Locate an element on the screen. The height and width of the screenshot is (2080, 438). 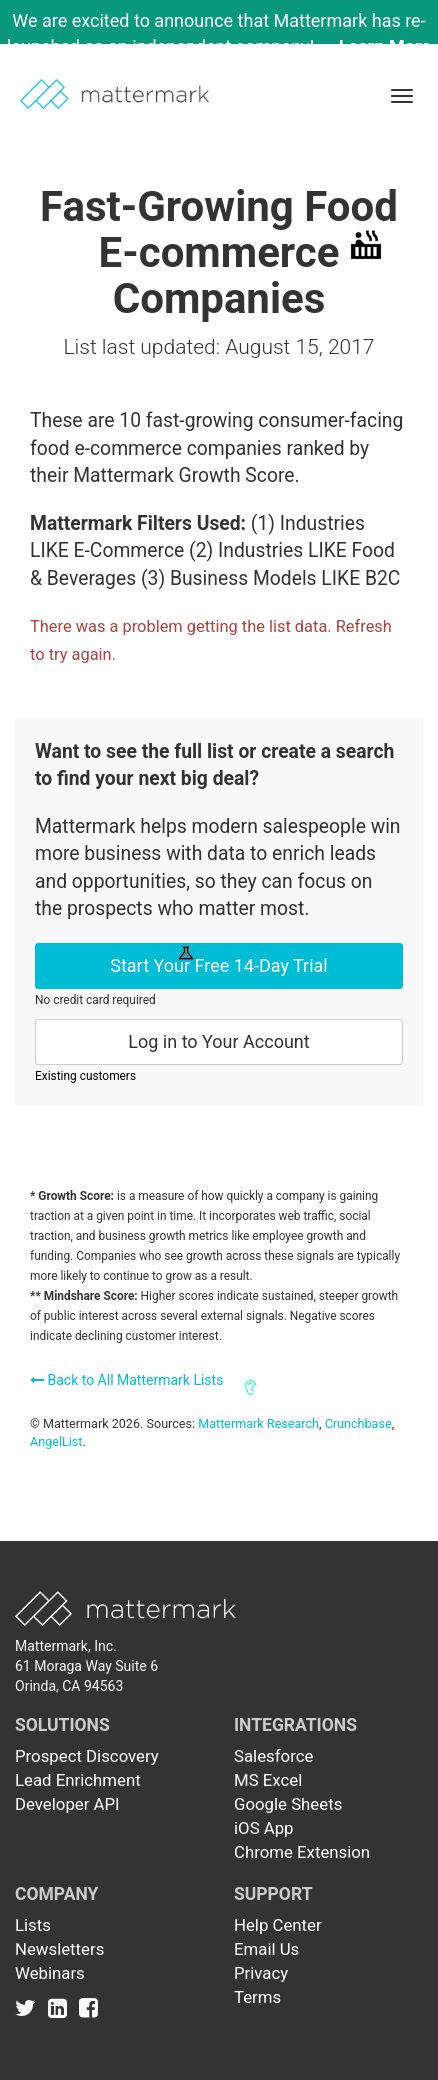
access audio or hearing settings is located at coordinates (250, 1387).